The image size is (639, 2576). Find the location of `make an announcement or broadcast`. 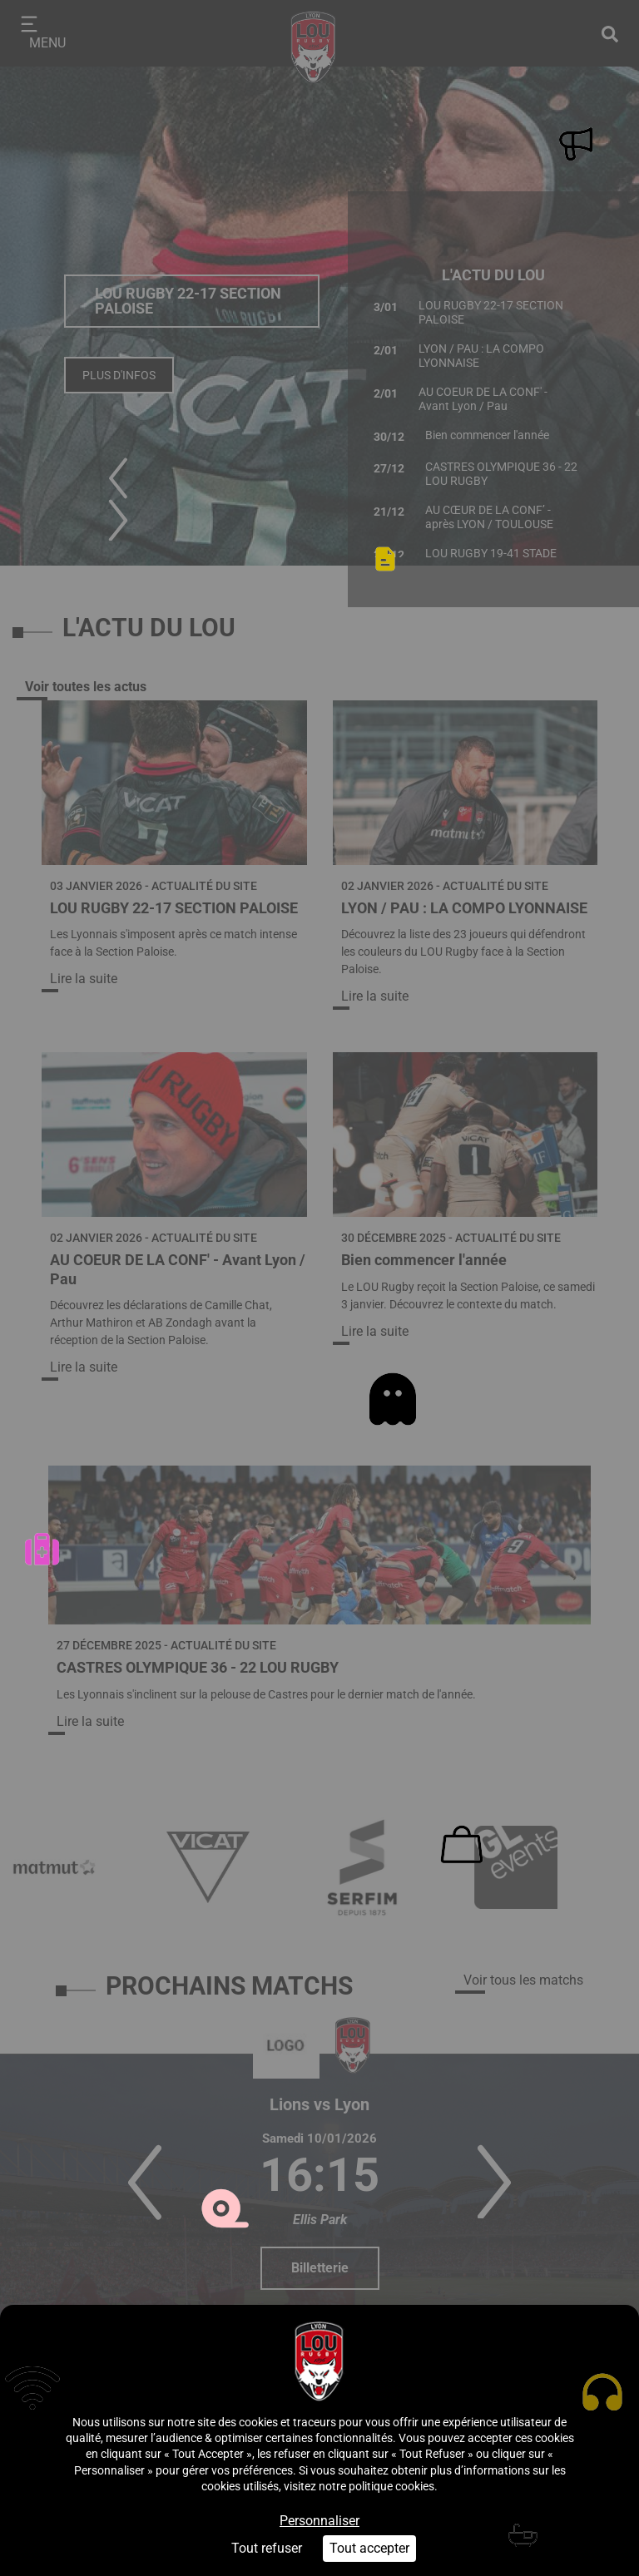

make an announcement or broadcast is located at coordinates (576, 144).